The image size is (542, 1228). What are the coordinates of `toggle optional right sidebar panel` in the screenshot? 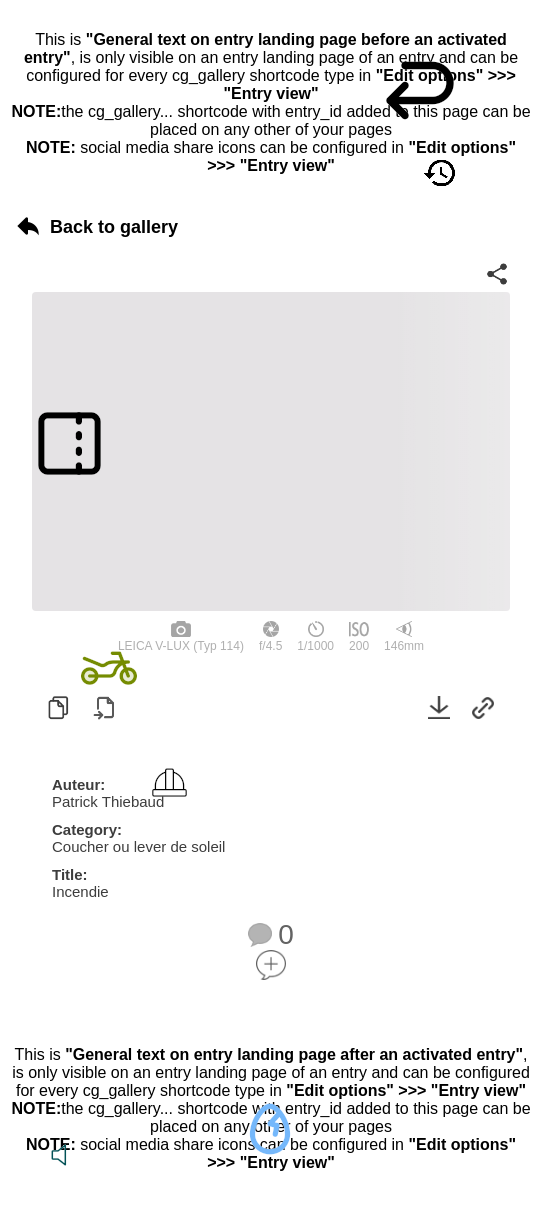 It's located at (69, 443).